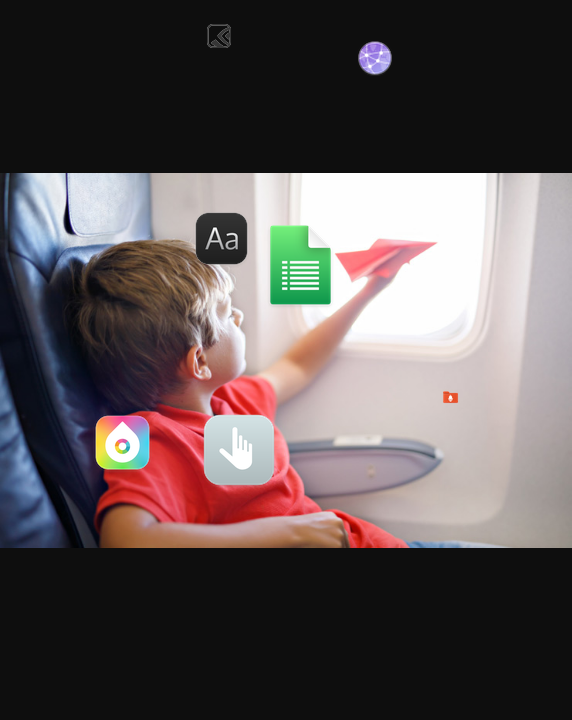 Image resolution: width=572 pixels, height=720 pixels. I want to click on open gwe (gpu widget extension) settings, so click(219, 36).